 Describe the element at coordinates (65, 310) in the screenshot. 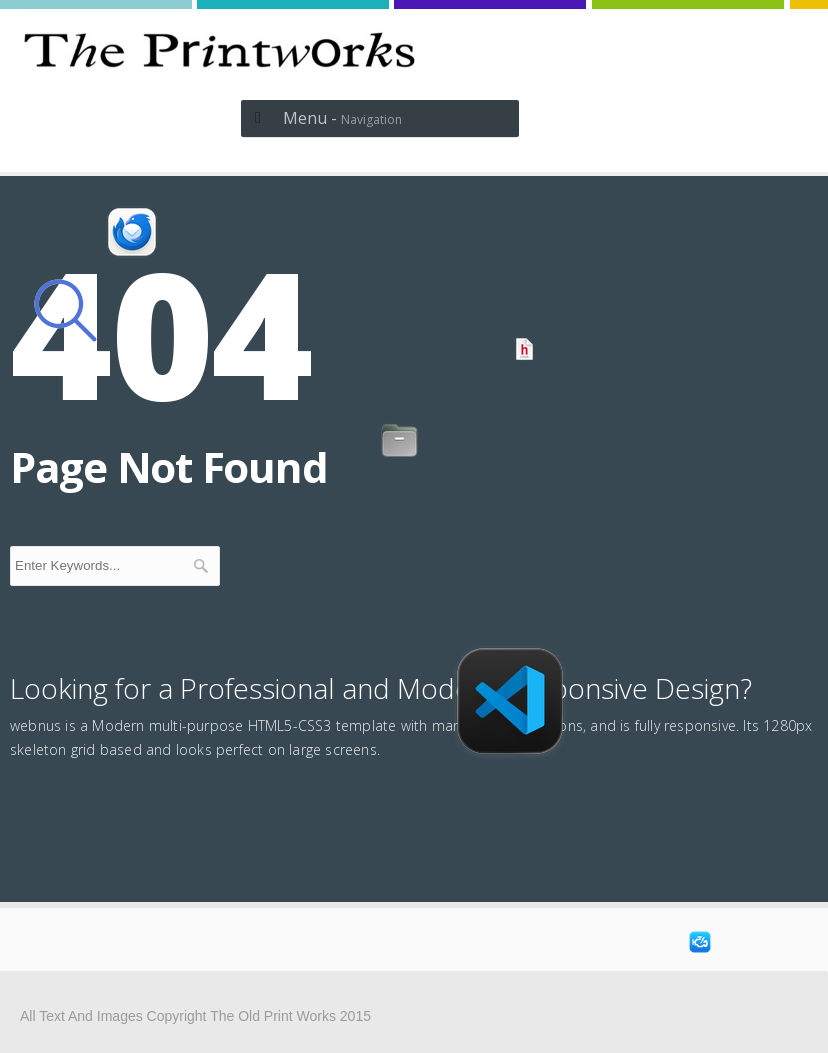

I see `search system preferences or settings` at that location.